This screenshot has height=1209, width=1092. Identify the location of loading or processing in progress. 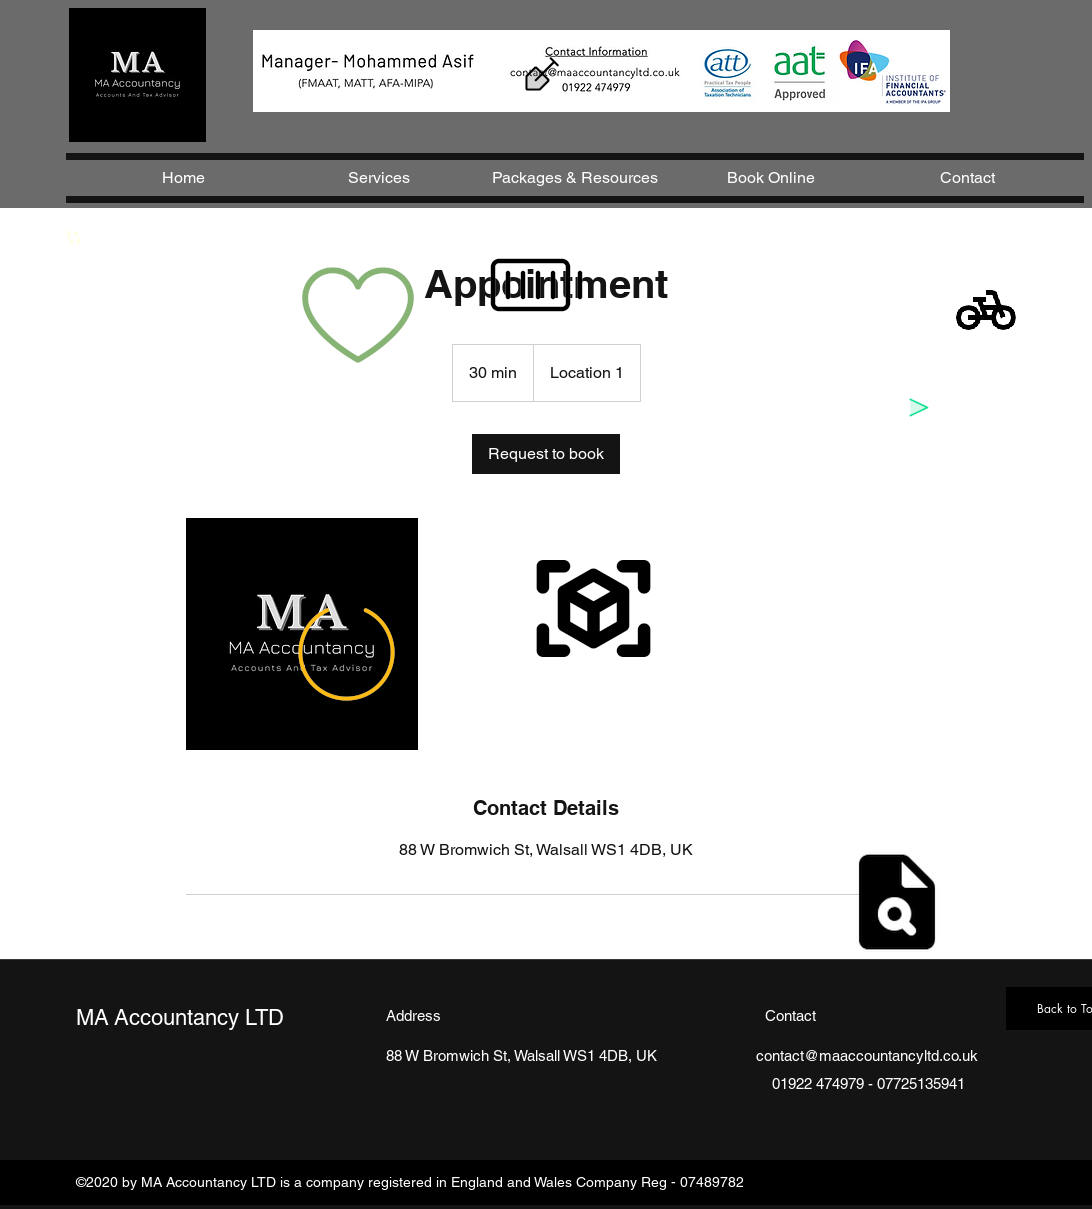
(346, 652).